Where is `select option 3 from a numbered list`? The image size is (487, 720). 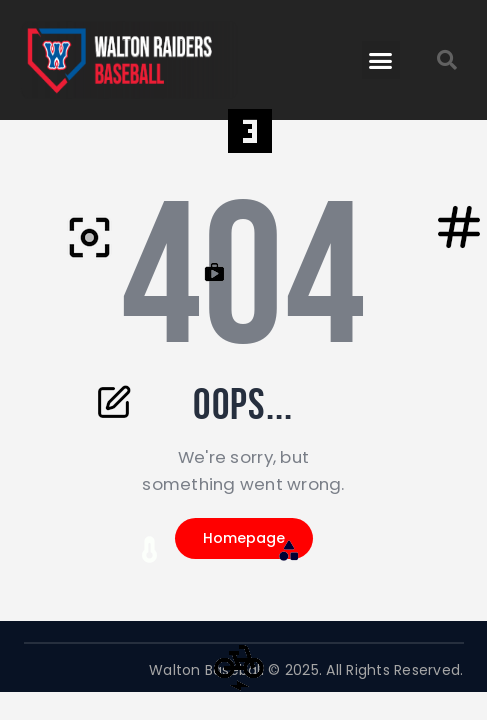 select option 3 from a numbered list is located at coordinates (250, 131).